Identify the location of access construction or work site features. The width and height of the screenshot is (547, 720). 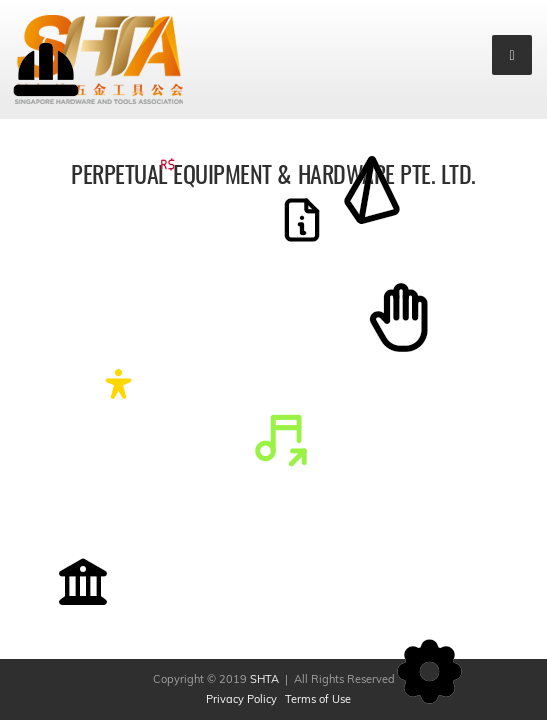
(46, 73).